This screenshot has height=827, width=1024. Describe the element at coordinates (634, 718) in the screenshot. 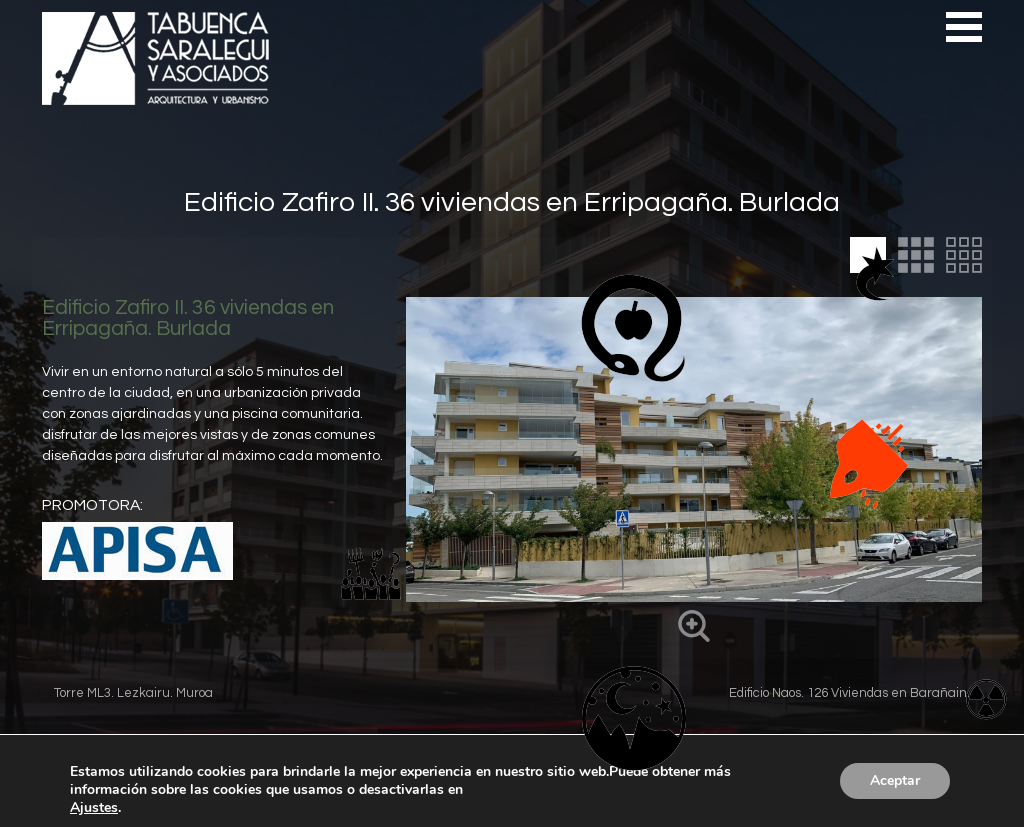

I see `toggle night mode or dark theme` at that location.